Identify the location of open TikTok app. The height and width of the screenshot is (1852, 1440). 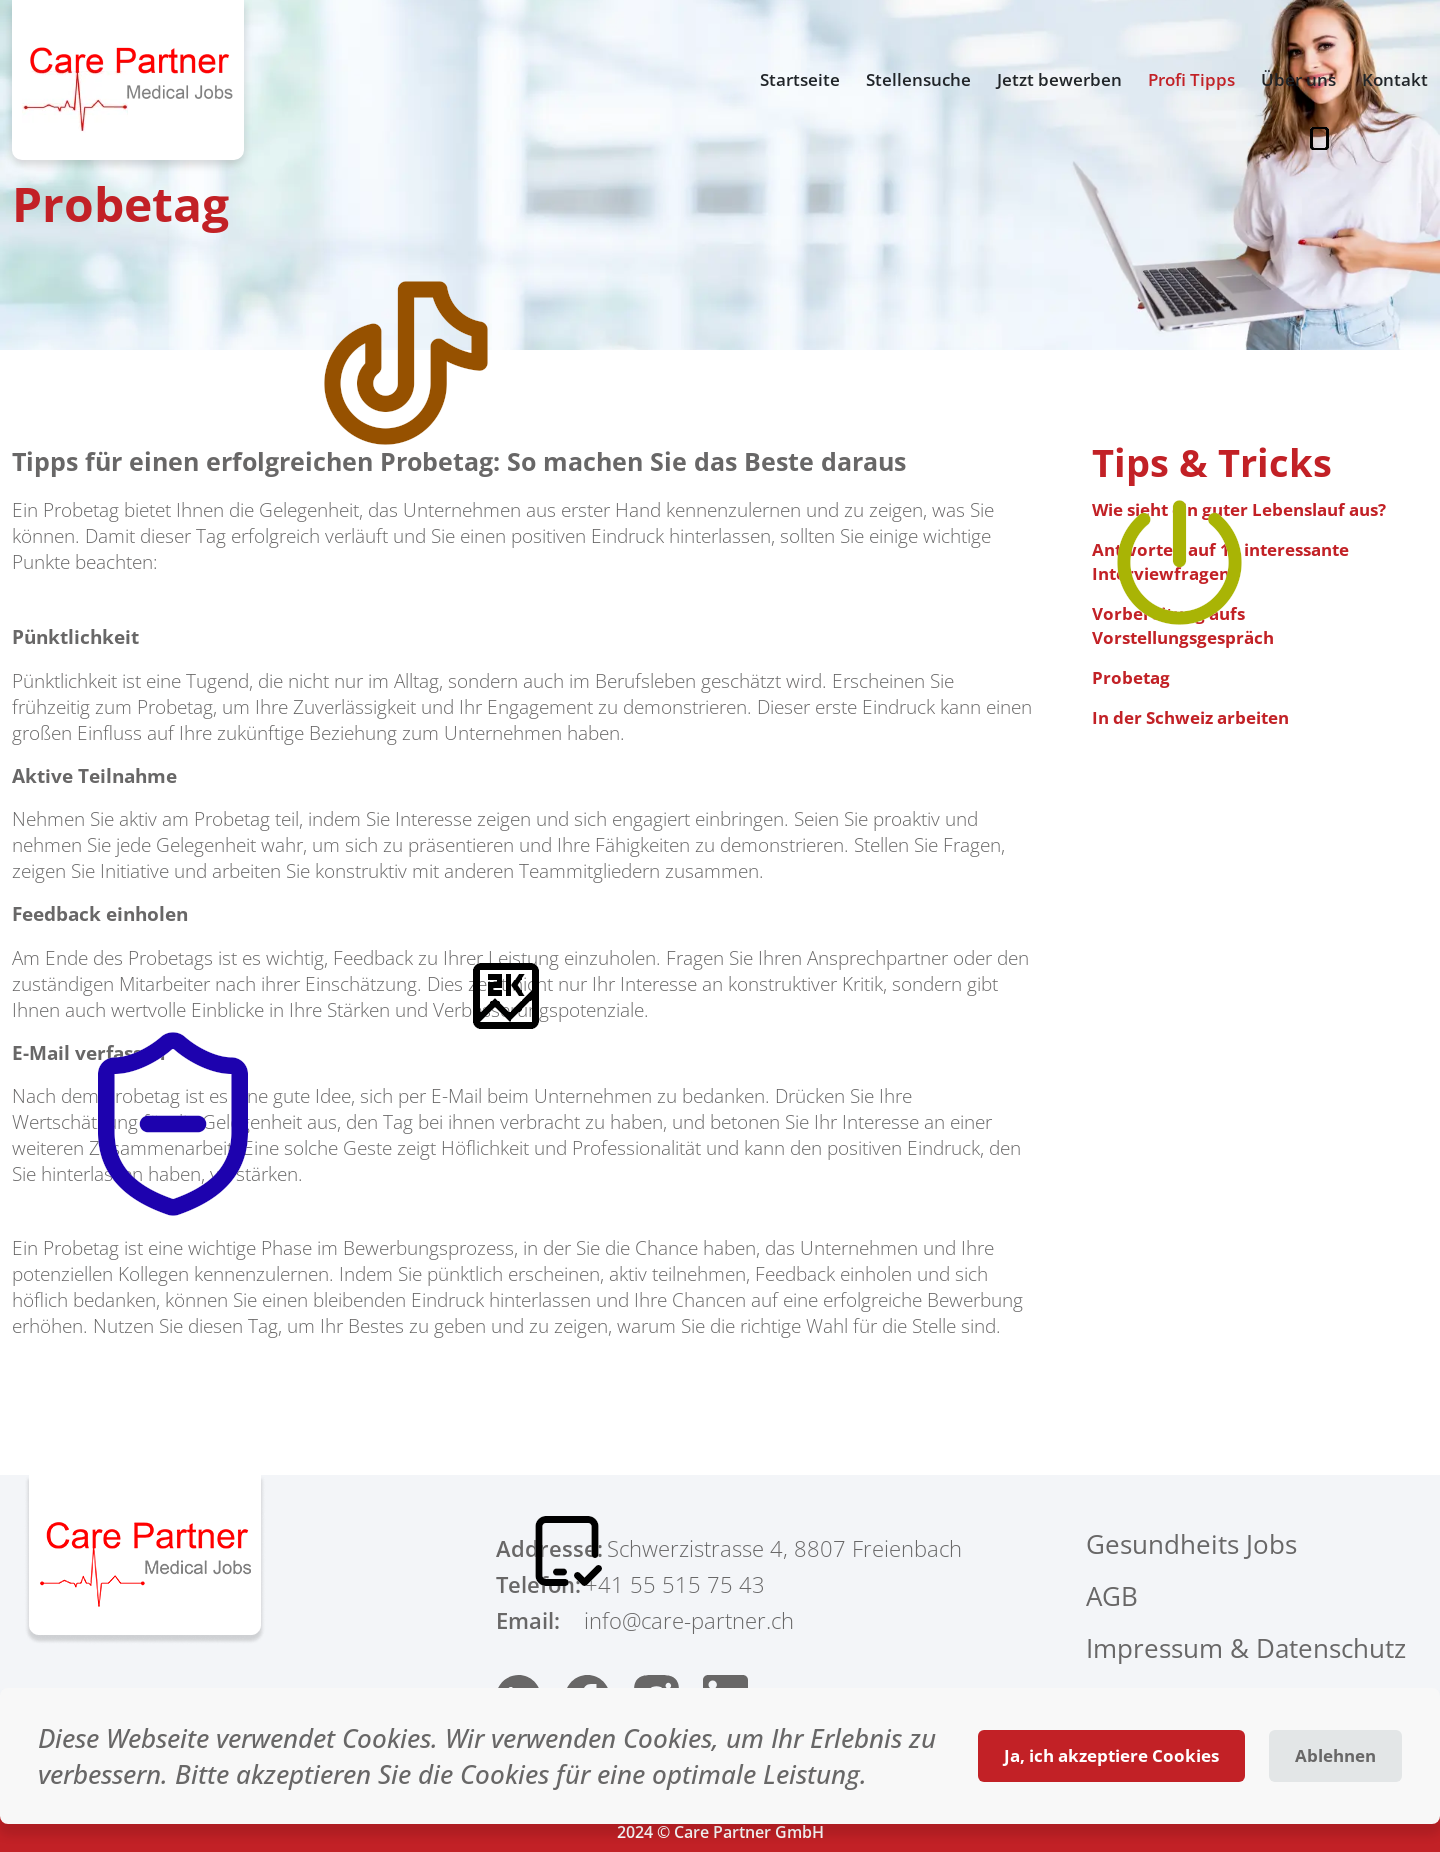
(406, 363).